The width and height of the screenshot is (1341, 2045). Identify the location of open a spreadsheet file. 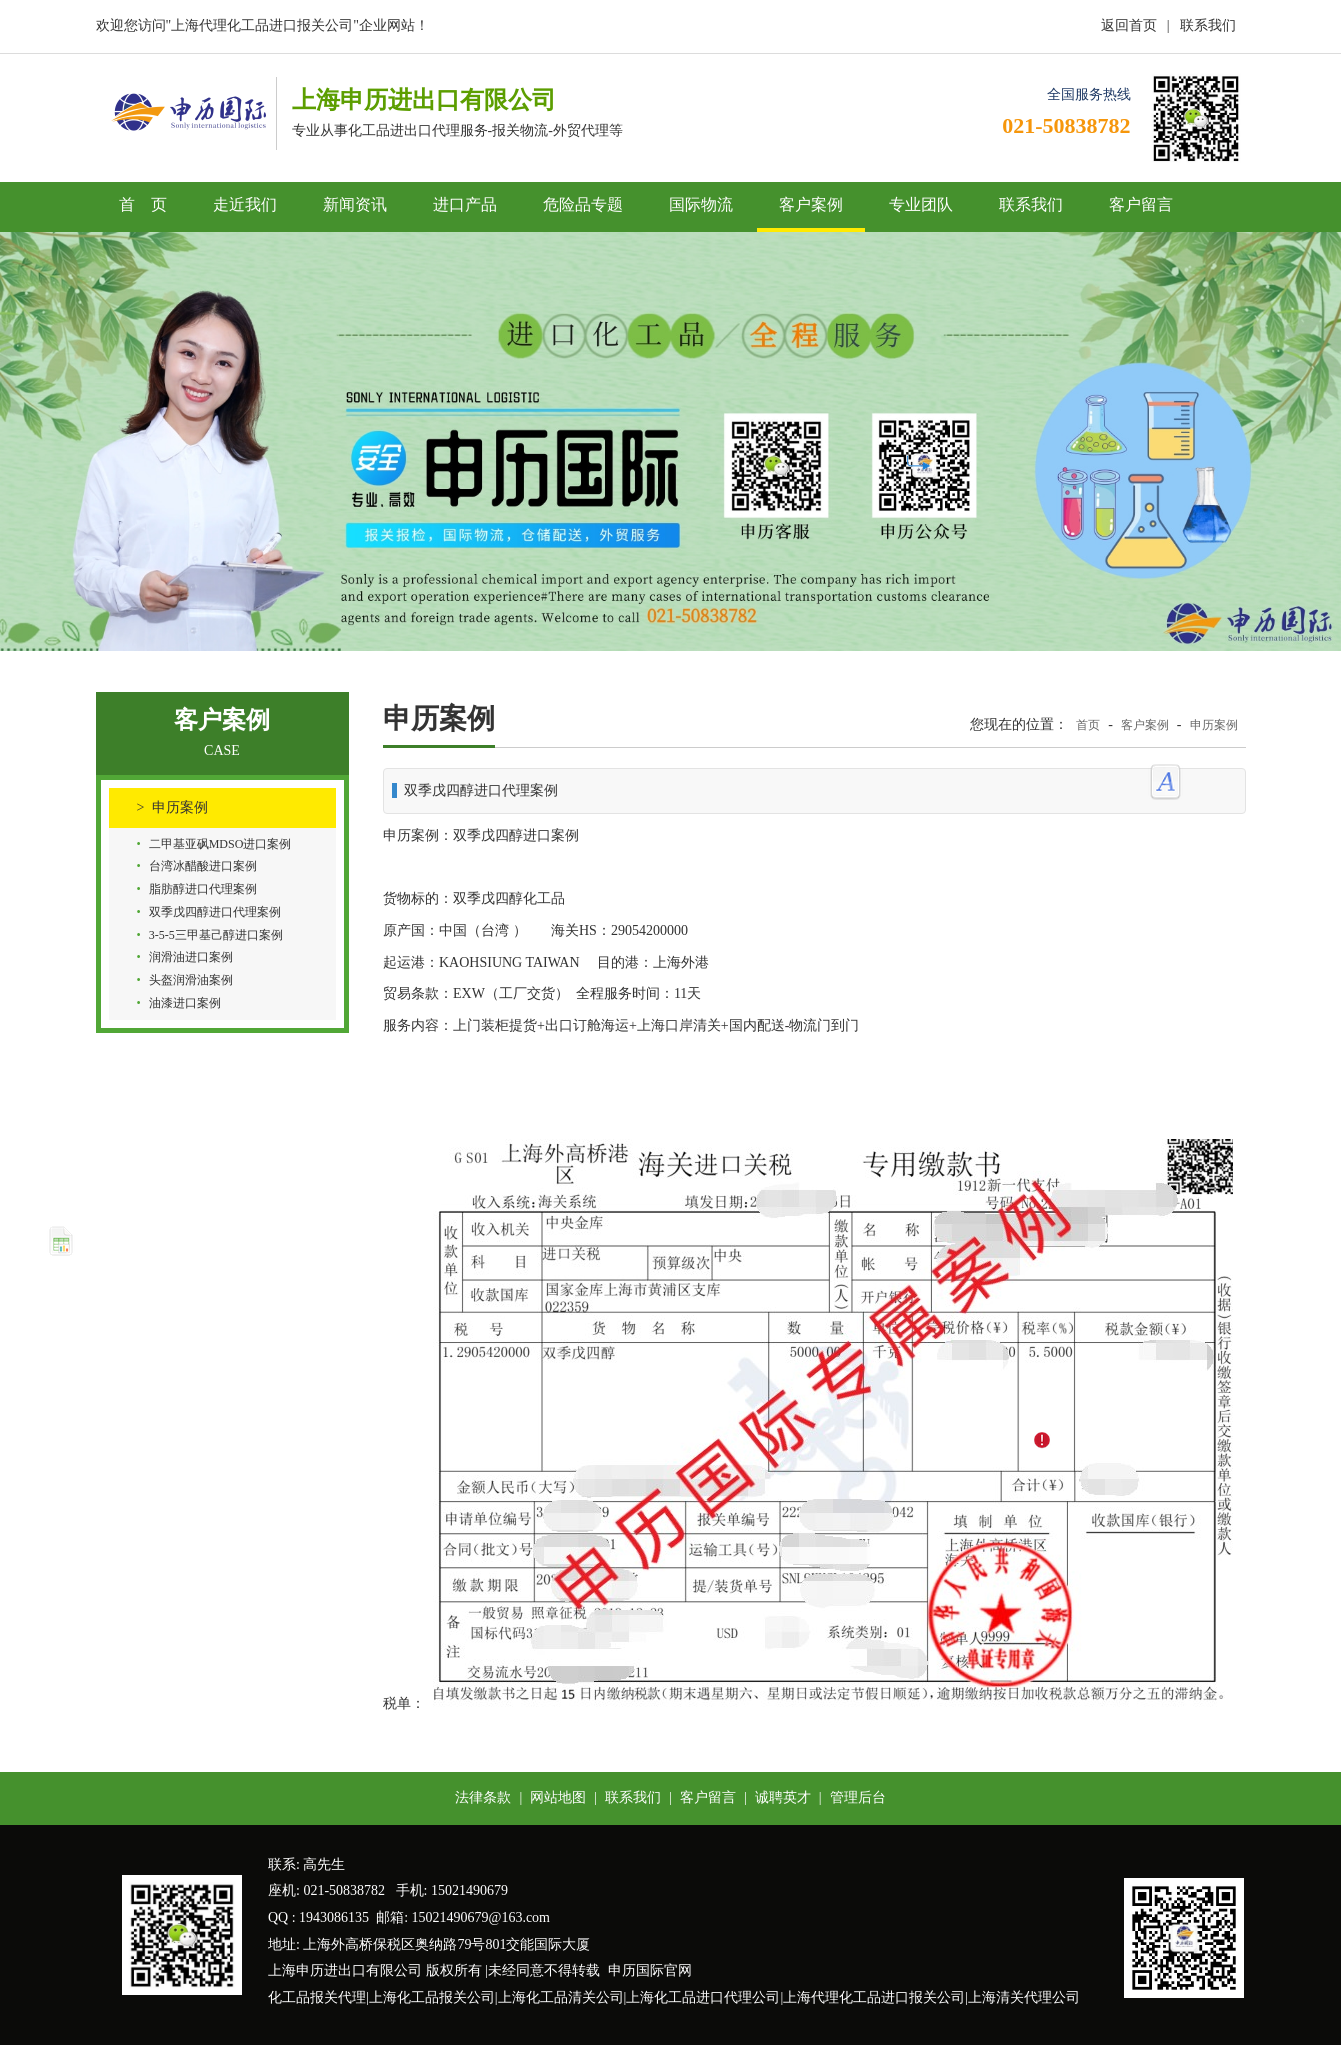
(61, 1241).